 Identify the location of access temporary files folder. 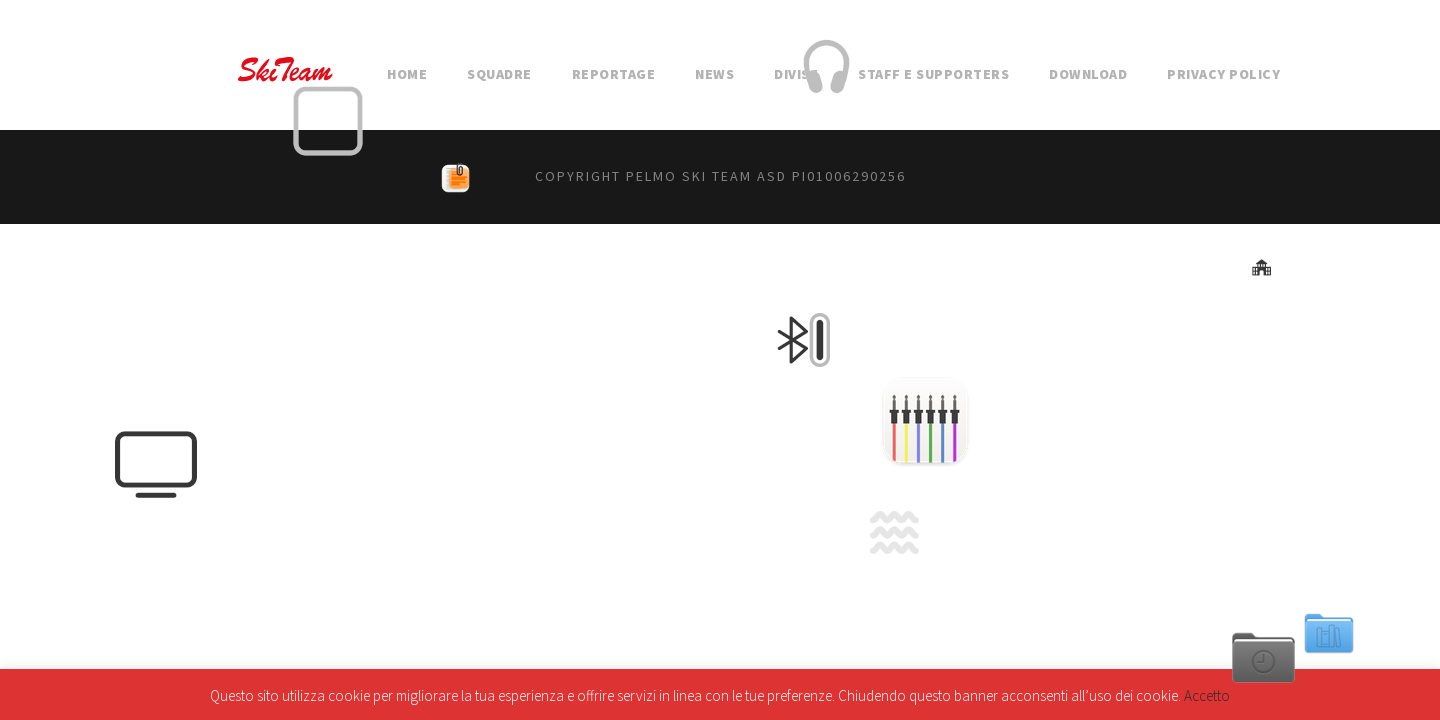
(1263, 657).